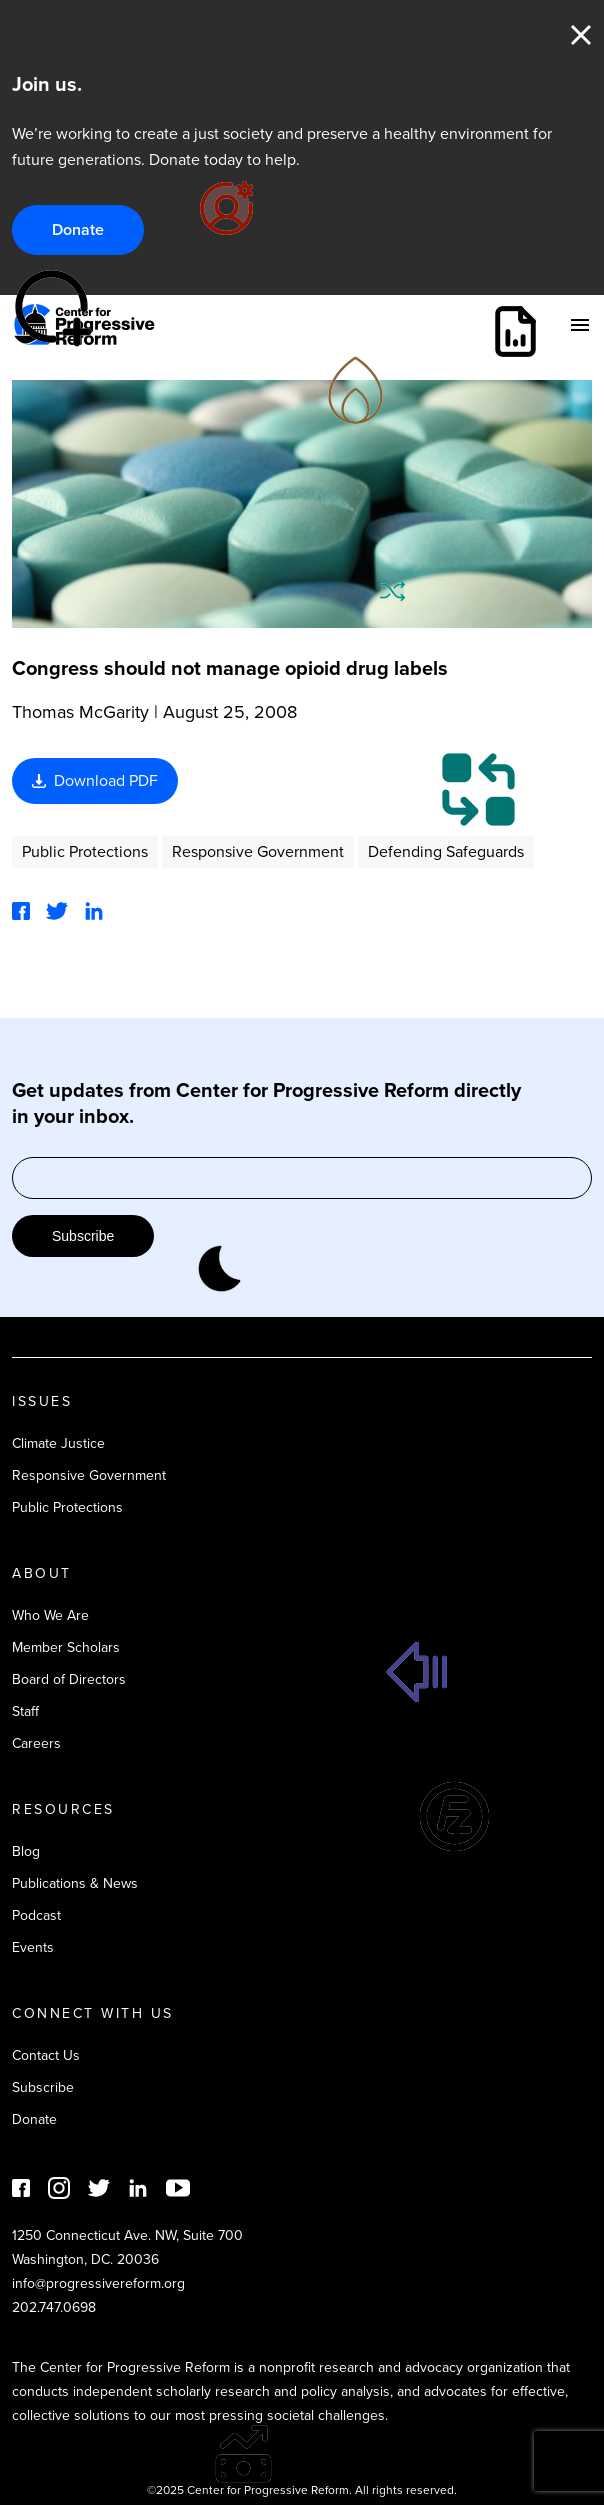 The height and width of the screenshot is (2505, 604). Describe the element at coordinates (226, 208) in the screenshot. I see `access user profile settings` at that location.